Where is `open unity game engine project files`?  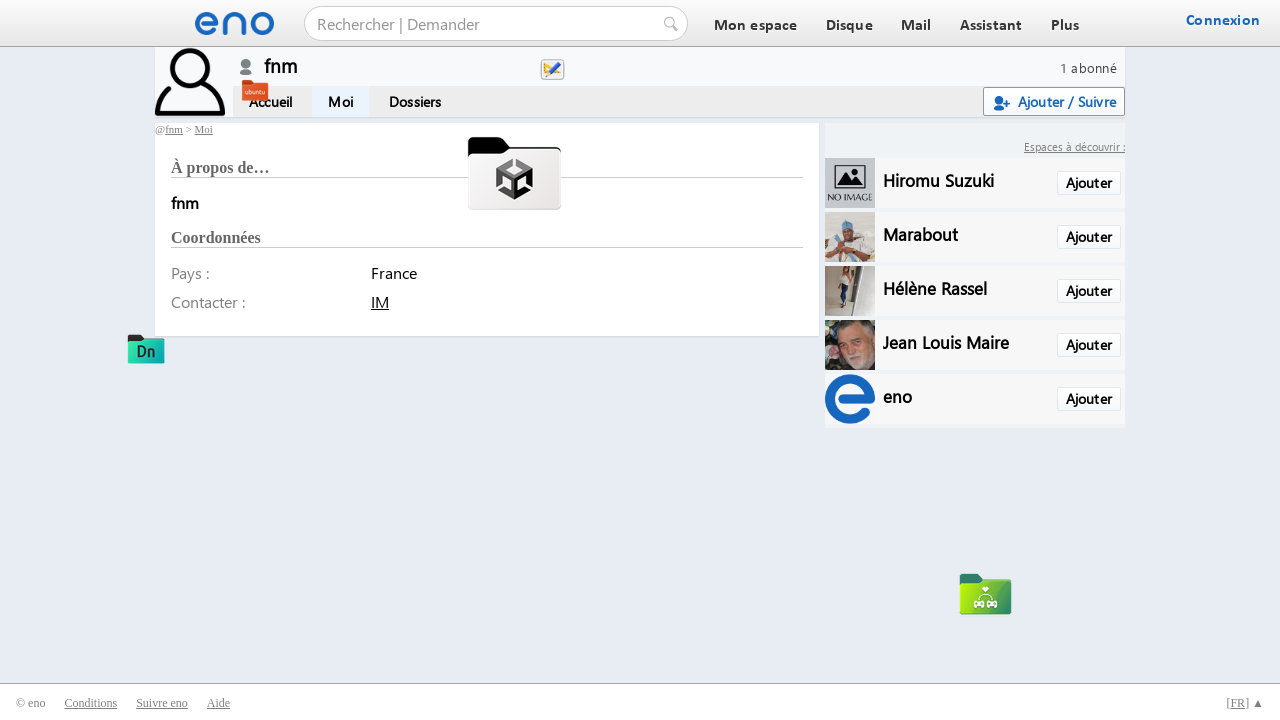
open unity game engine project files is located at coordinates (514, 176).